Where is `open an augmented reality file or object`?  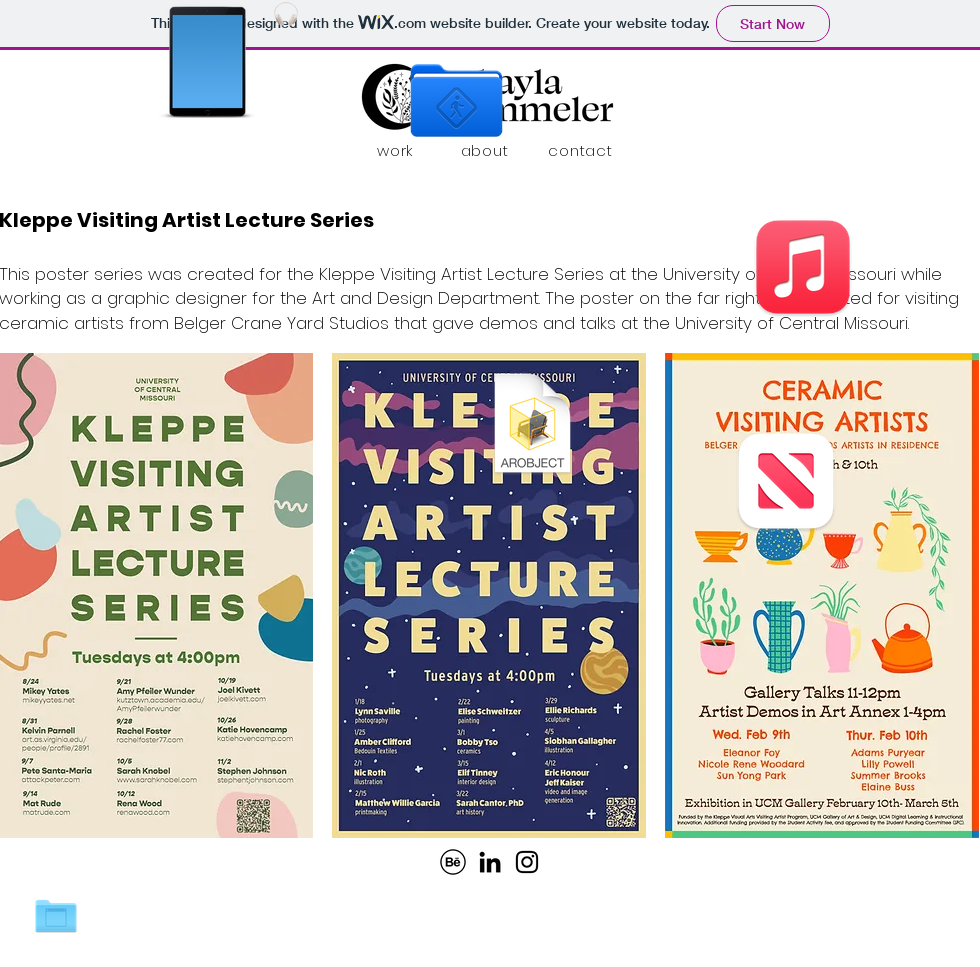
open an augmented reality file or object is located at coordinates (532, 425).